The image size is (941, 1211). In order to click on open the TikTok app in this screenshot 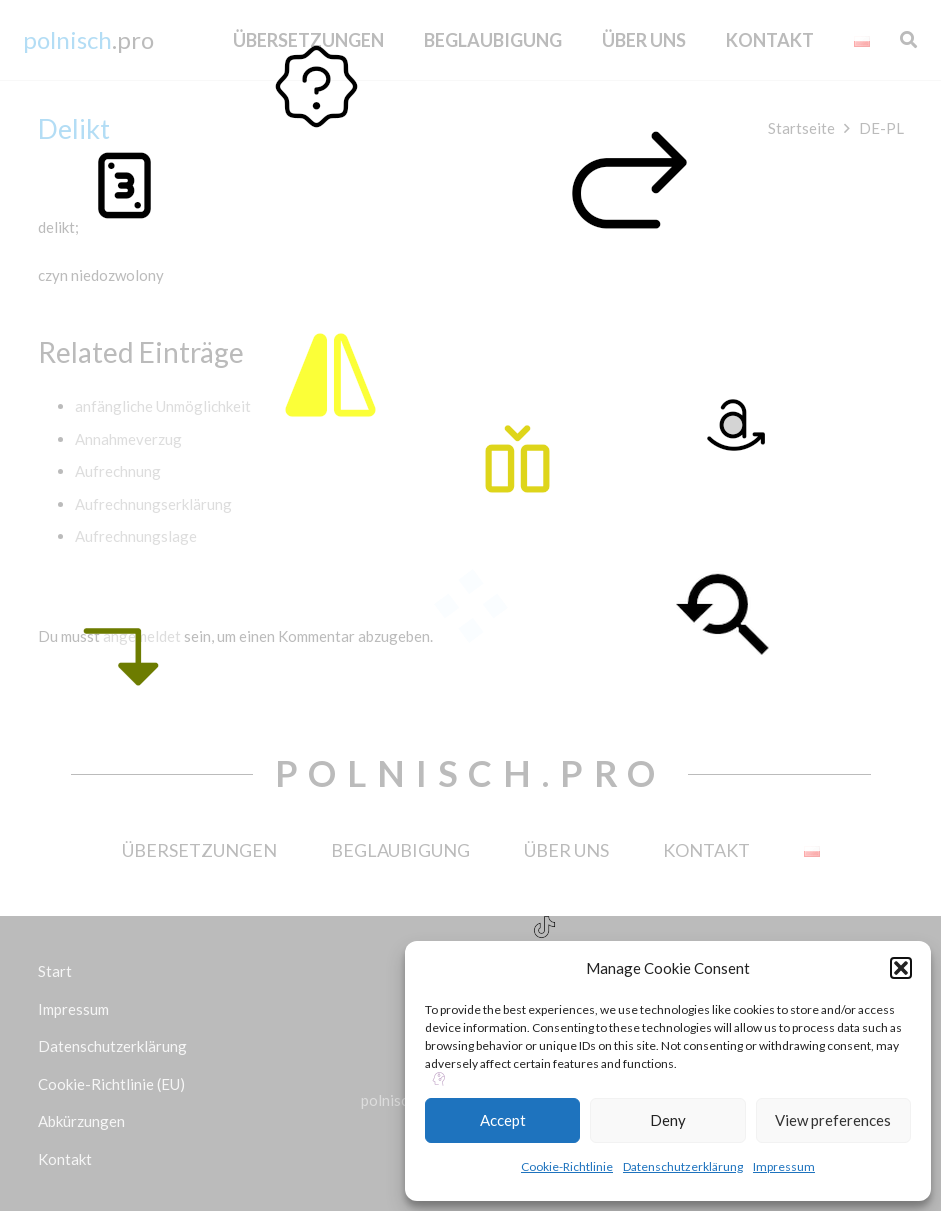, I will do `click(544, 927)`.